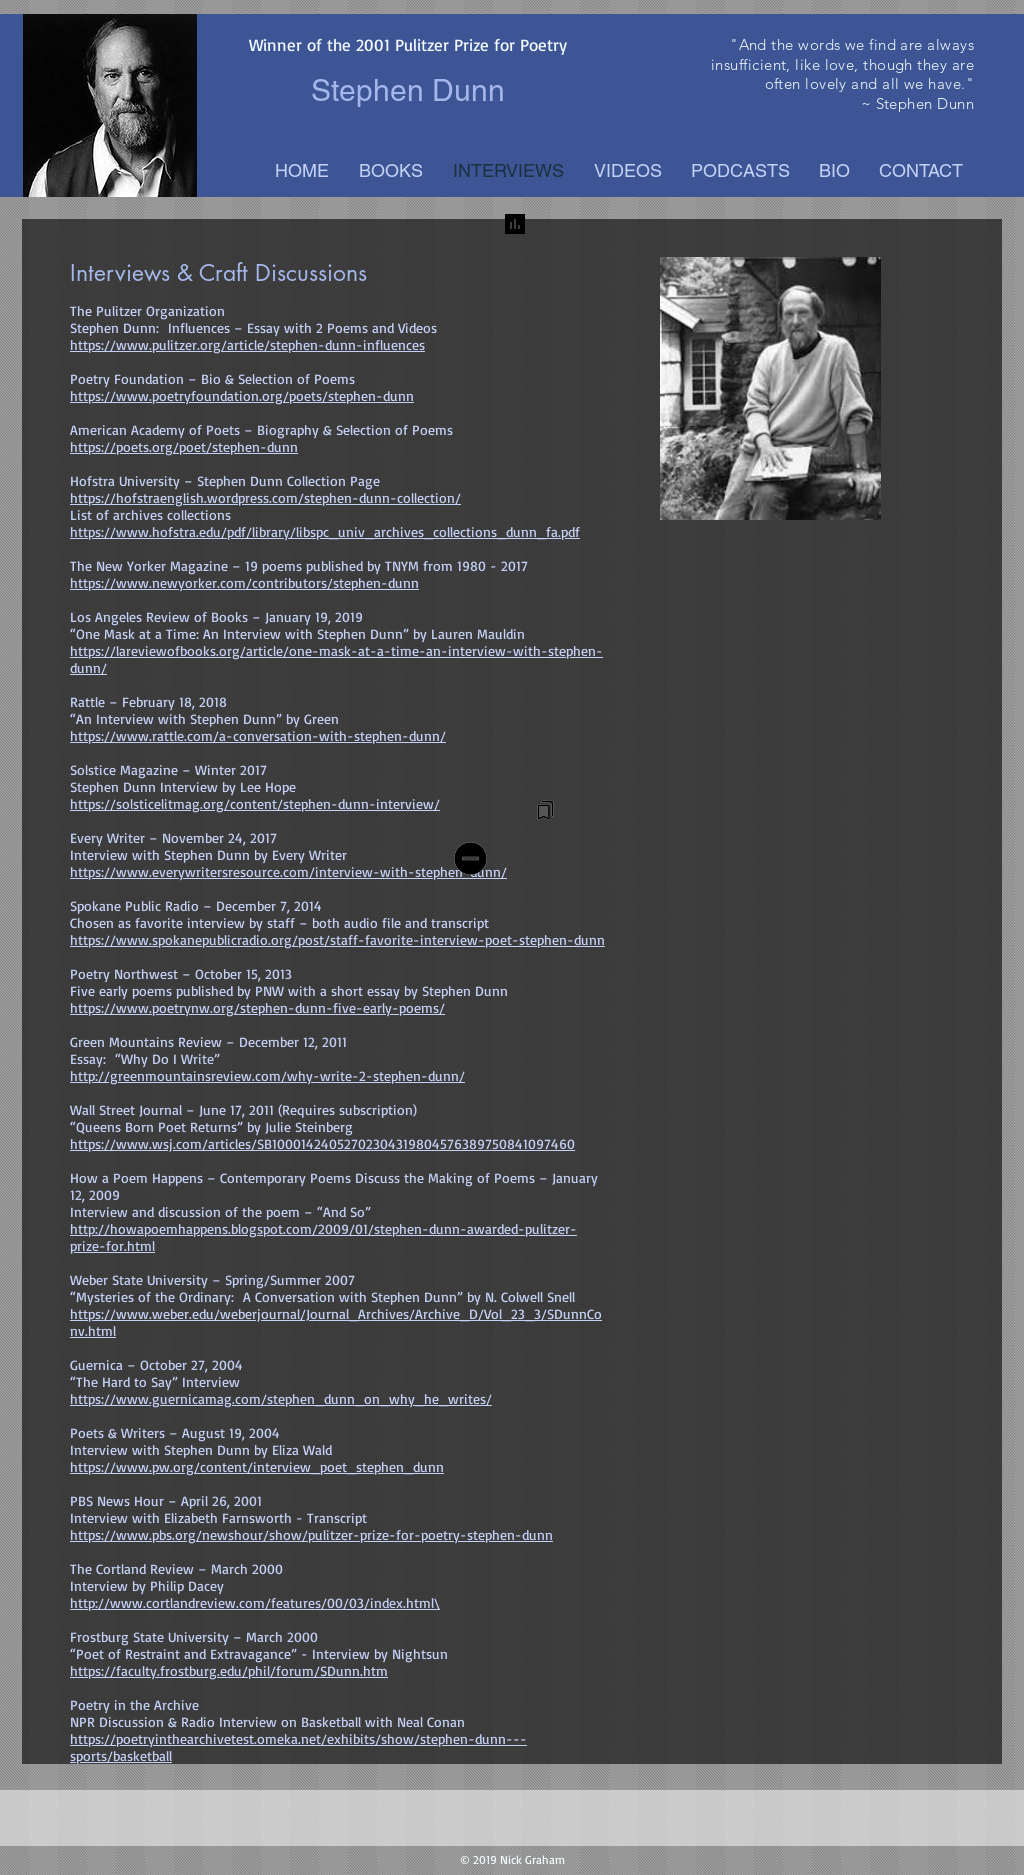 Image resolution: width=1024 pixels, height=1875 pixels. Describe the element at coordinates (515, 224) in the screenshot. I see `view poll results` at that location.